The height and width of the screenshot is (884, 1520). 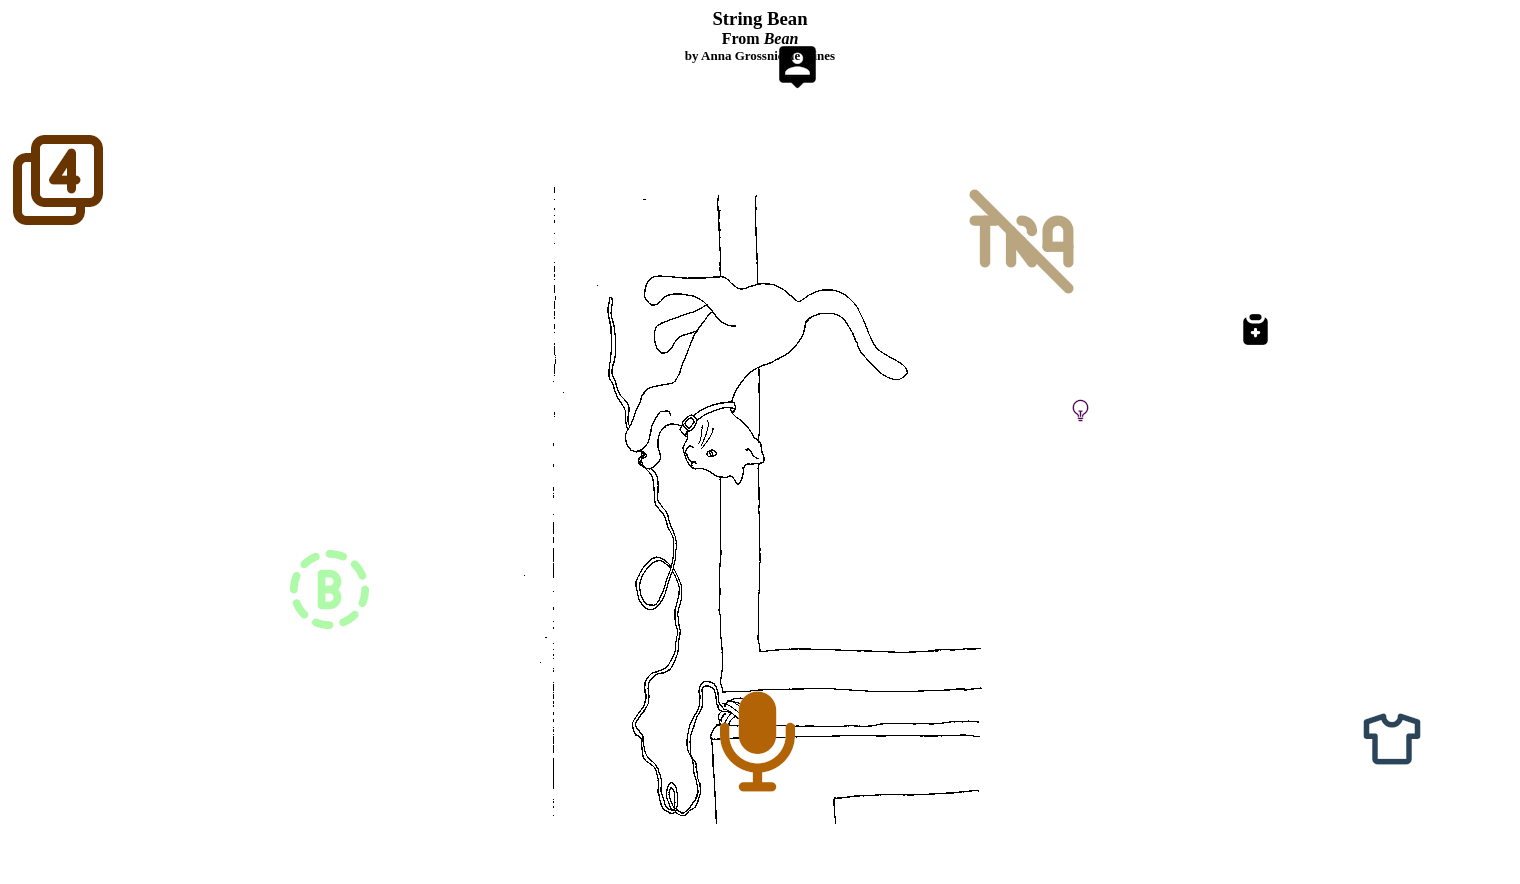 I want to click on view item 4 in a collection or series, so click(x=58, y=180).